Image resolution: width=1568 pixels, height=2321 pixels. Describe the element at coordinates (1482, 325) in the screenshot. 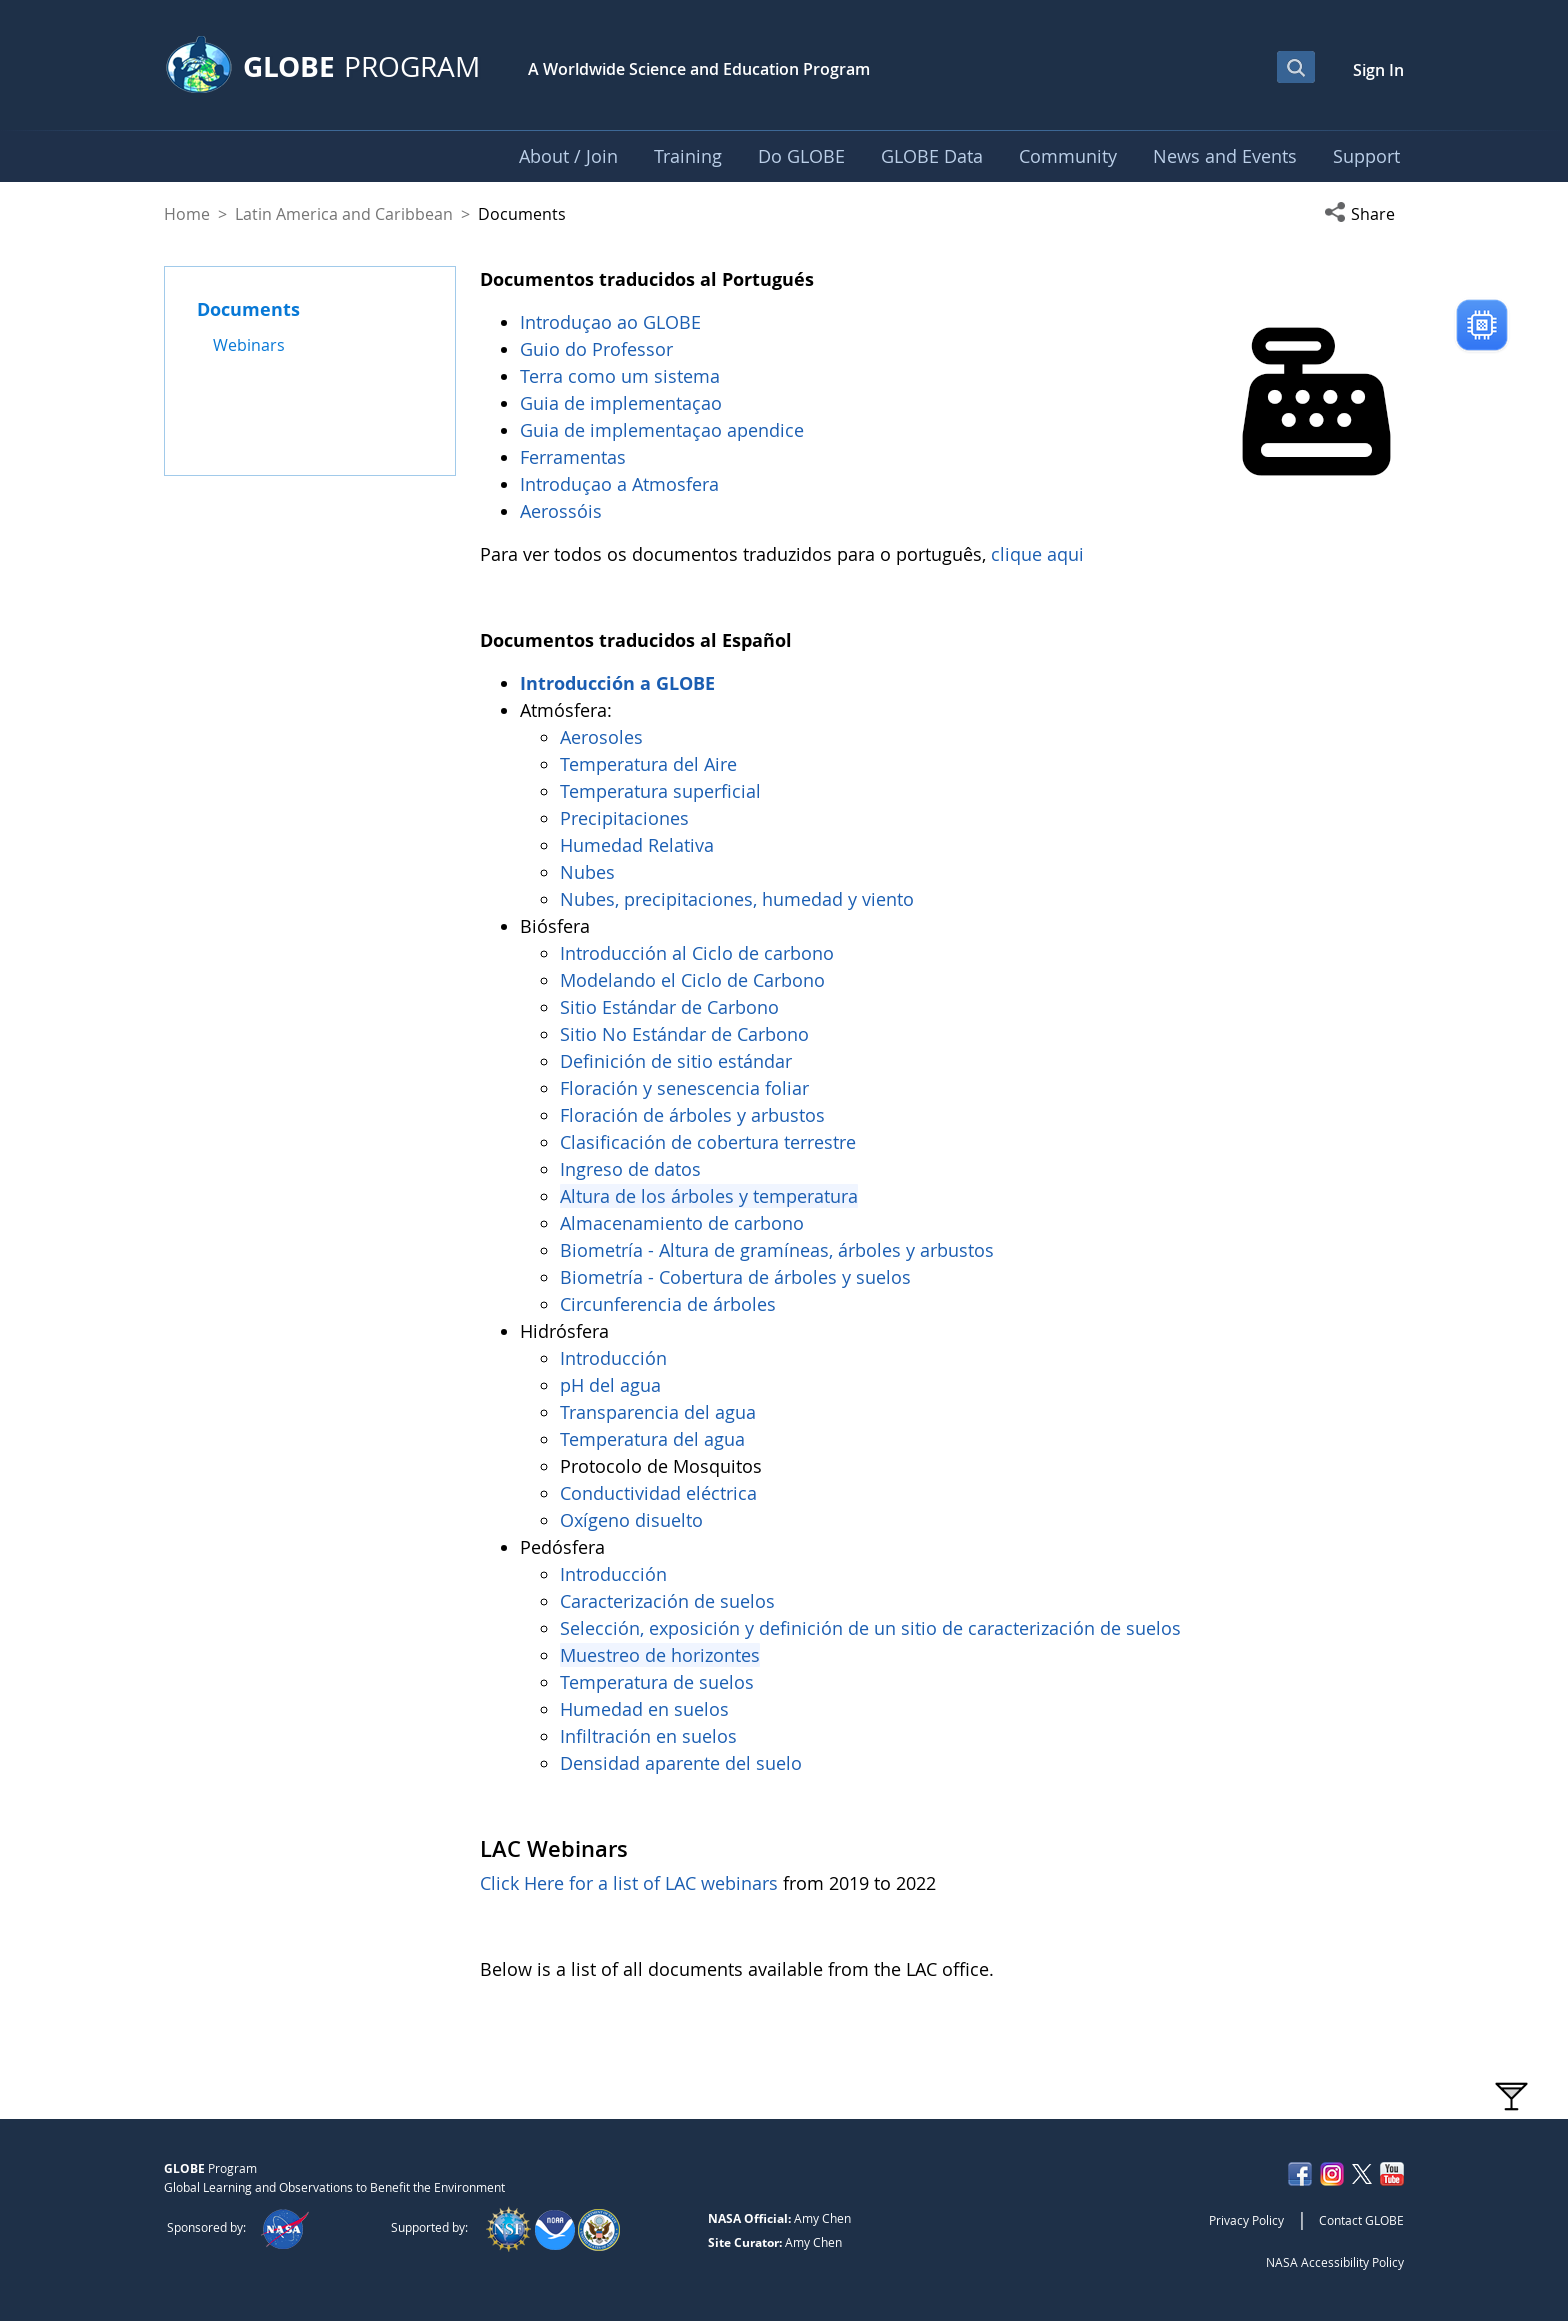

I see `browse electronics or hardware apps` at that location.